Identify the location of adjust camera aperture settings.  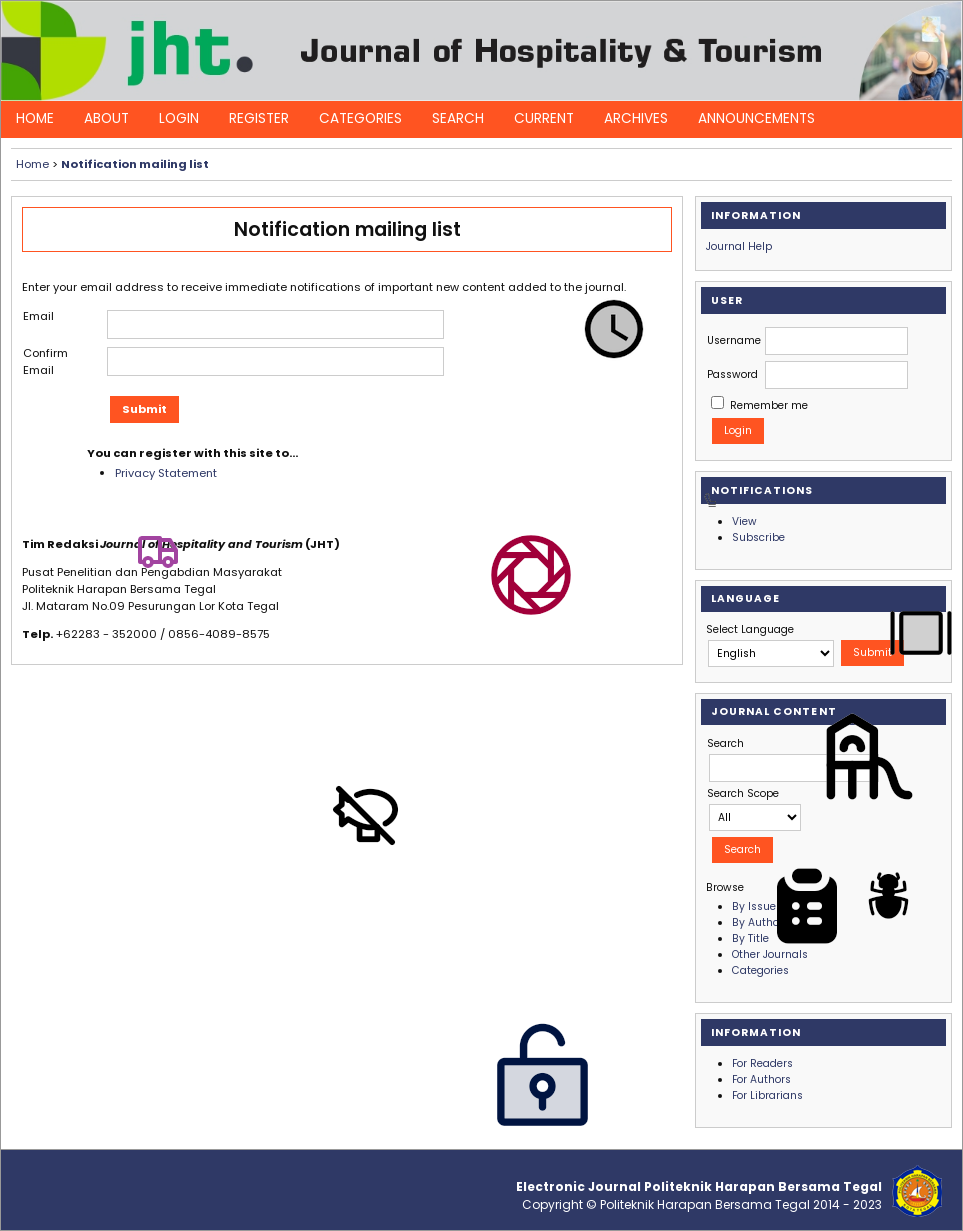
(531, 575).